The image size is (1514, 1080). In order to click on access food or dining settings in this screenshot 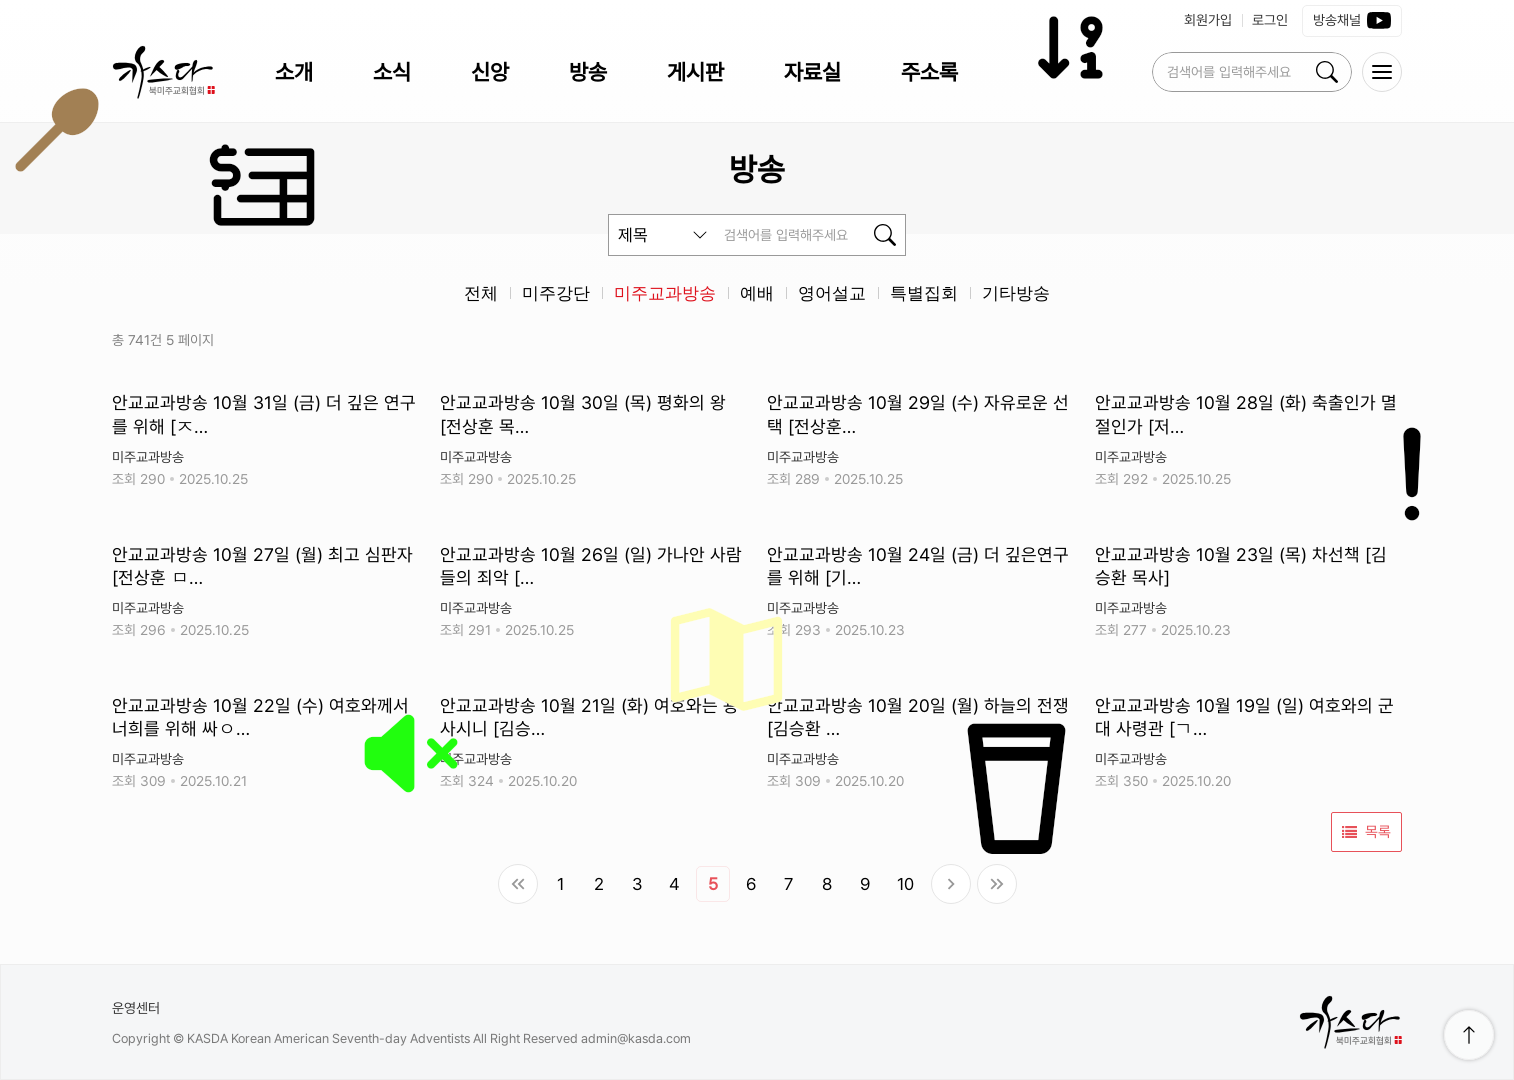, I will do `click(57, 130)`.